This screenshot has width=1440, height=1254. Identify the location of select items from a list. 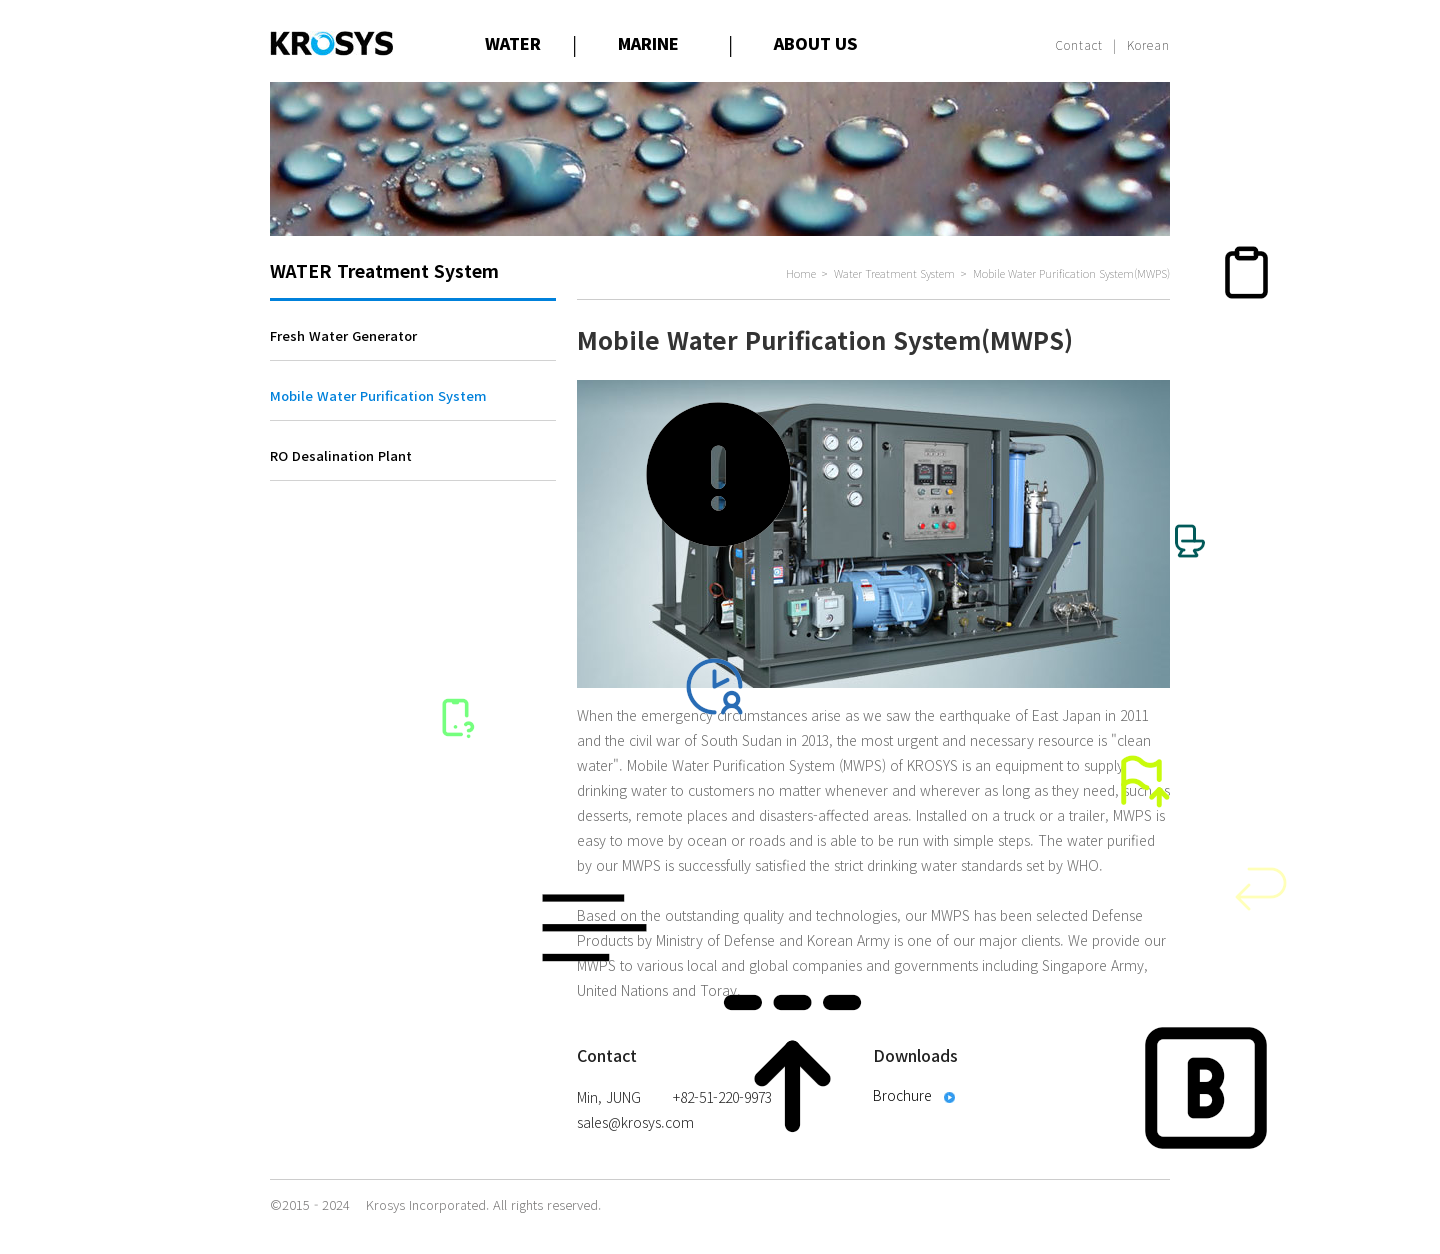
(594, 931).